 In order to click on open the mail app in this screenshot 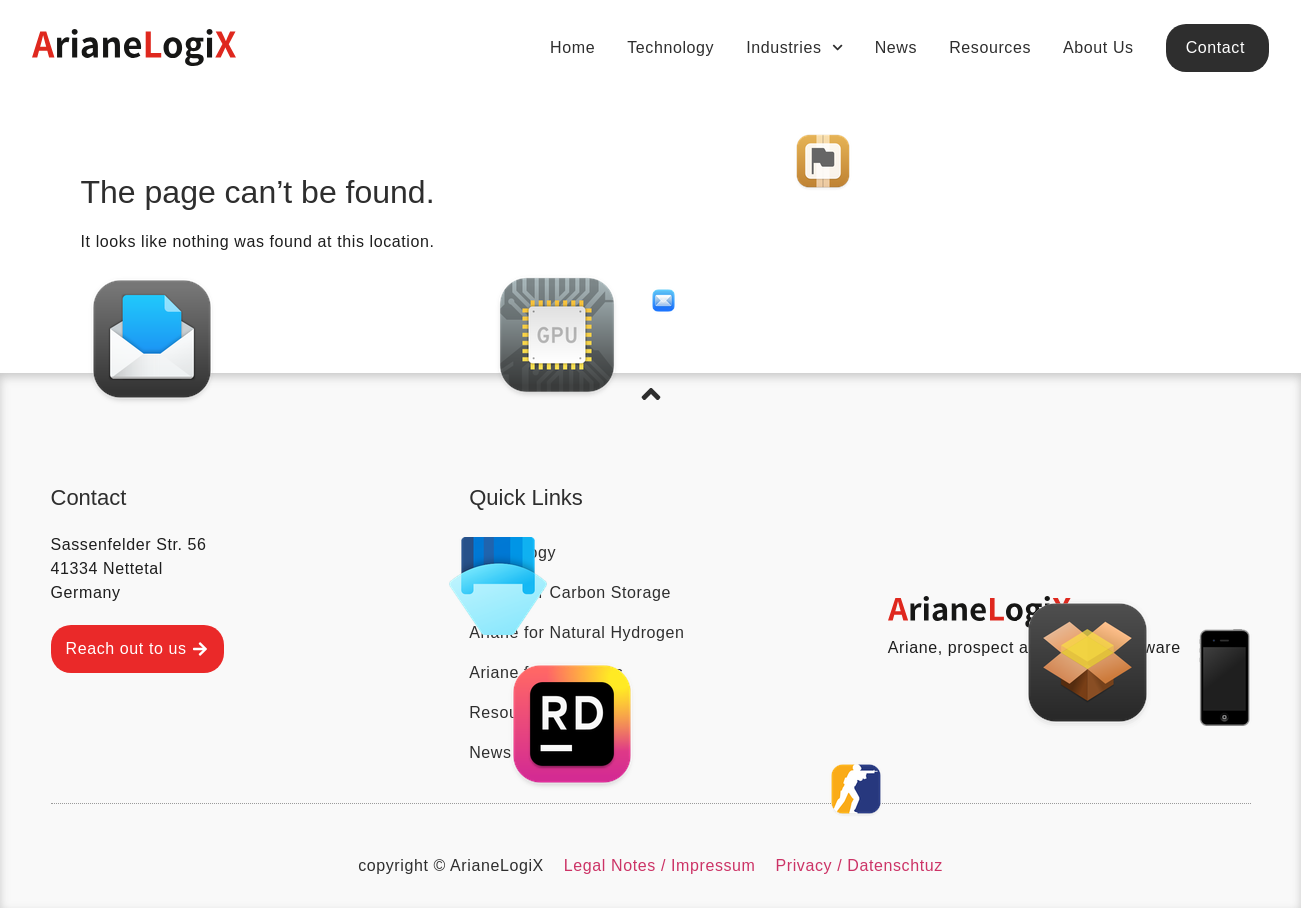, I will do `click(152, 339)`.